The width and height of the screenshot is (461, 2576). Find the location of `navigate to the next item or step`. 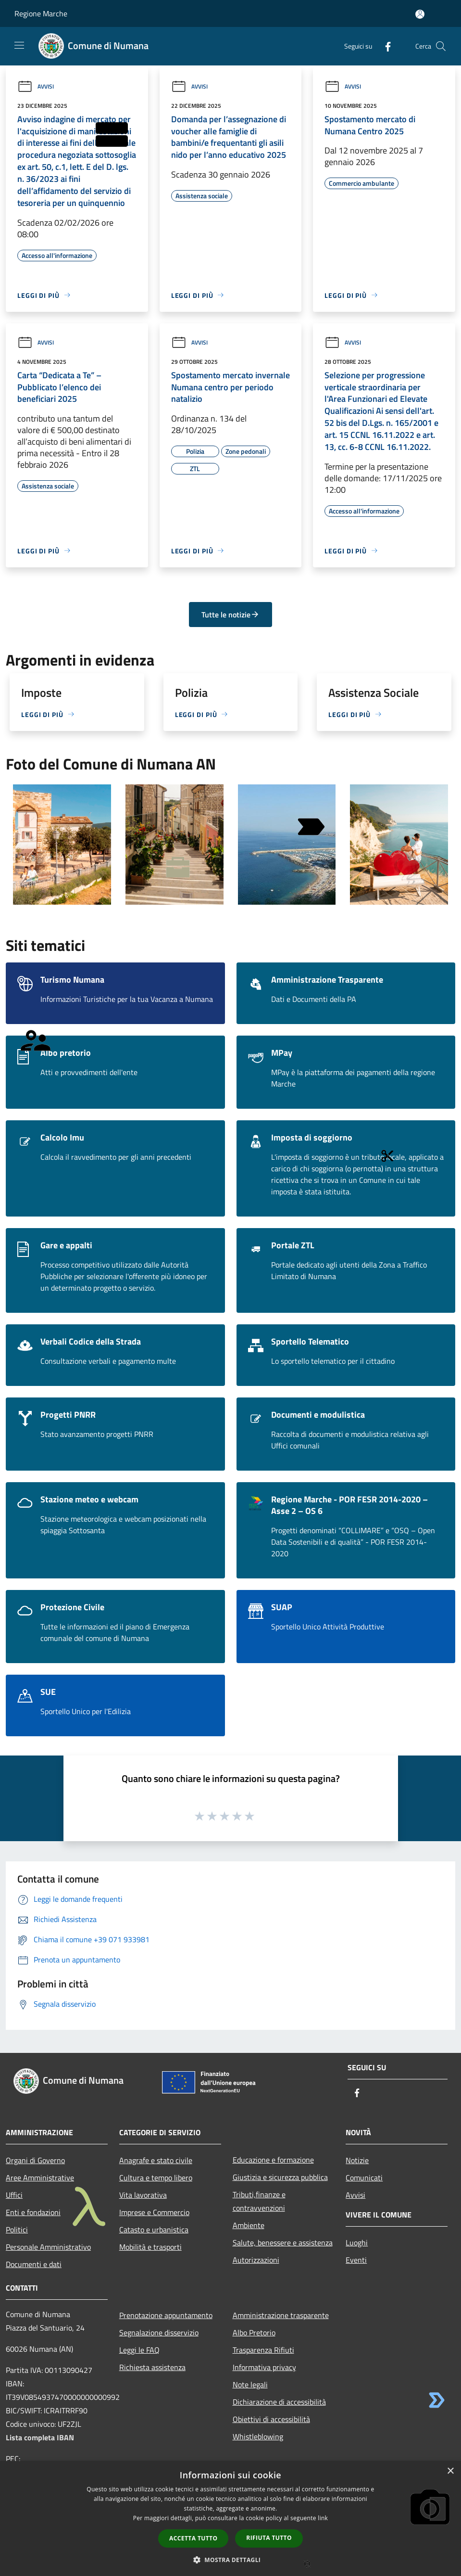

navigate to the next item or step is located at coordinates (436, 2400).